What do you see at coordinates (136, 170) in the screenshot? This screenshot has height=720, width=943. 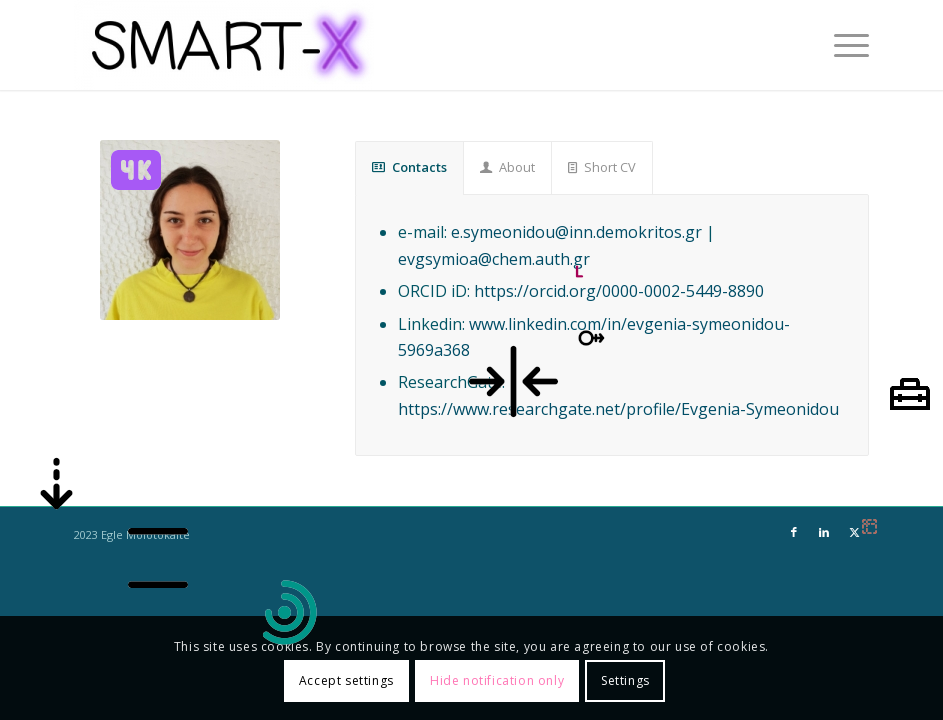 I see `indicates 4K resolution video quality` at bounding box center [136, 170].